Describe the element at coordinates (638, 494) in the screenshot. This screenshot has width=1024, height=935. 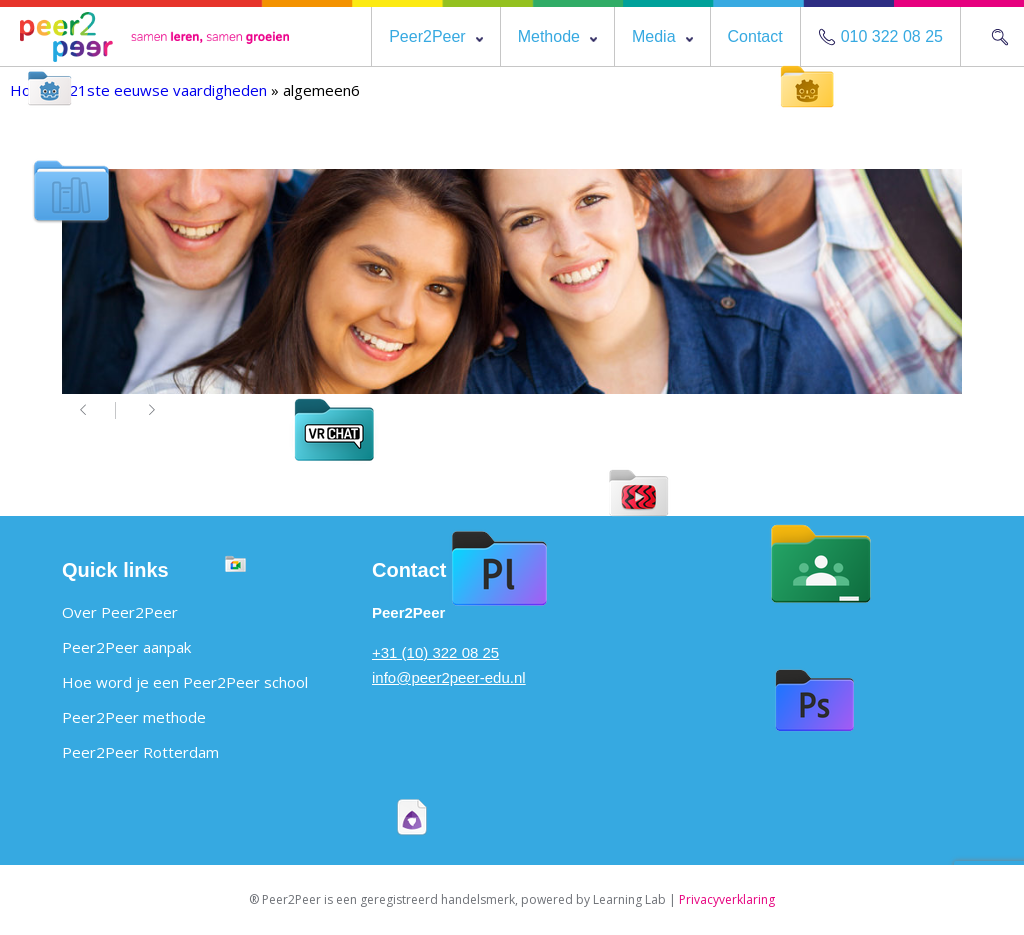
I see `open PewDiePie YouTube channel folder` at that location.